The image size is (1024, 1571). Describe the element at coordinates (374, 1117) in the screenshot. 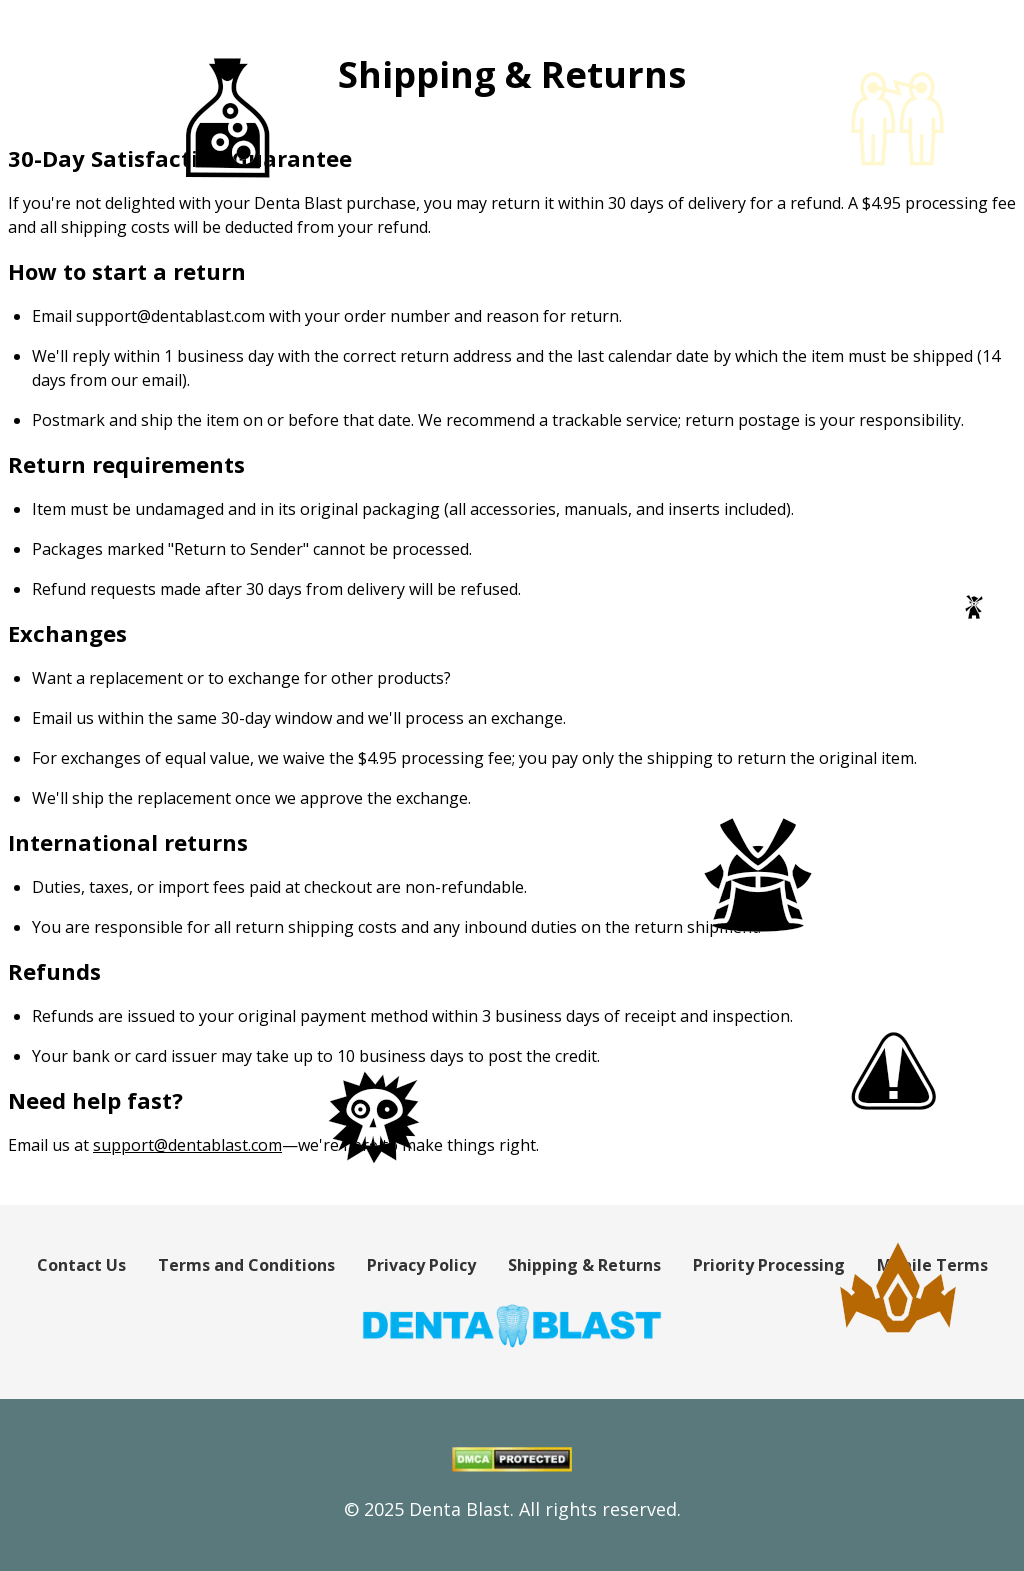

I see `indicates a surprise enemy encounter or ambush` at that location.